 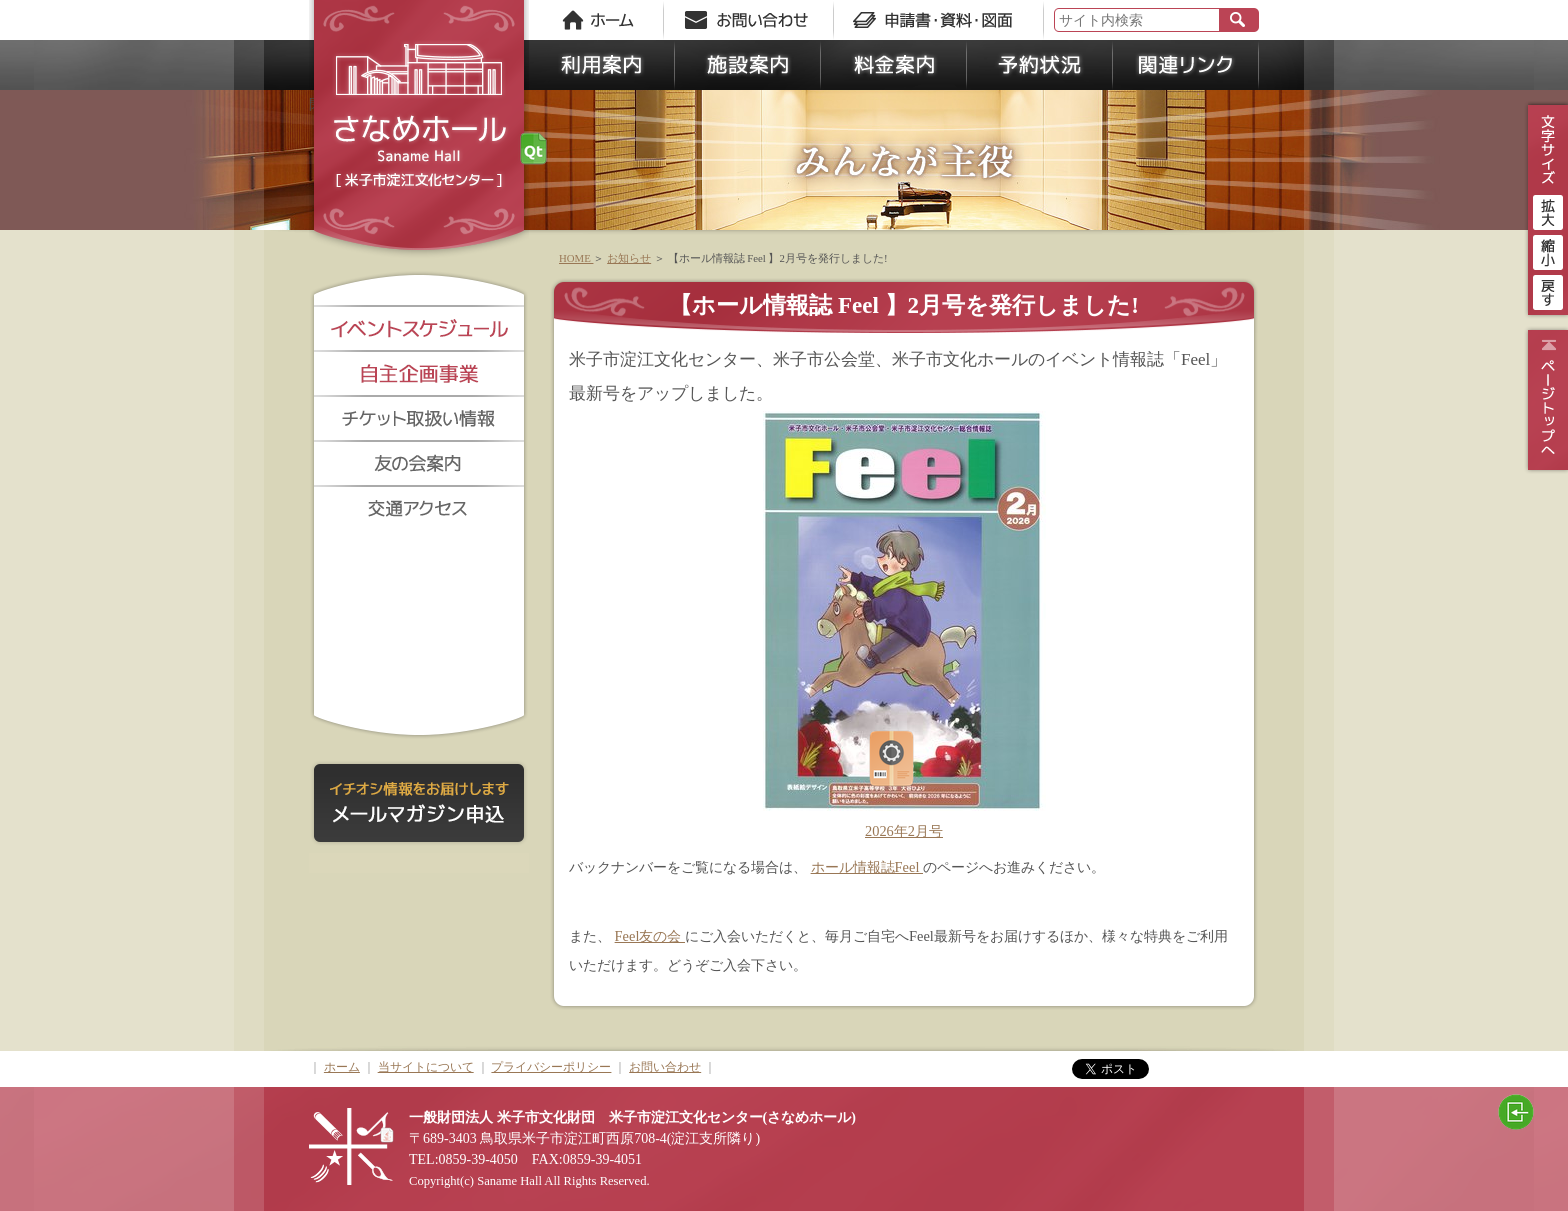 I want to click on indicates package manager is processing, so click(x=891, y=758).